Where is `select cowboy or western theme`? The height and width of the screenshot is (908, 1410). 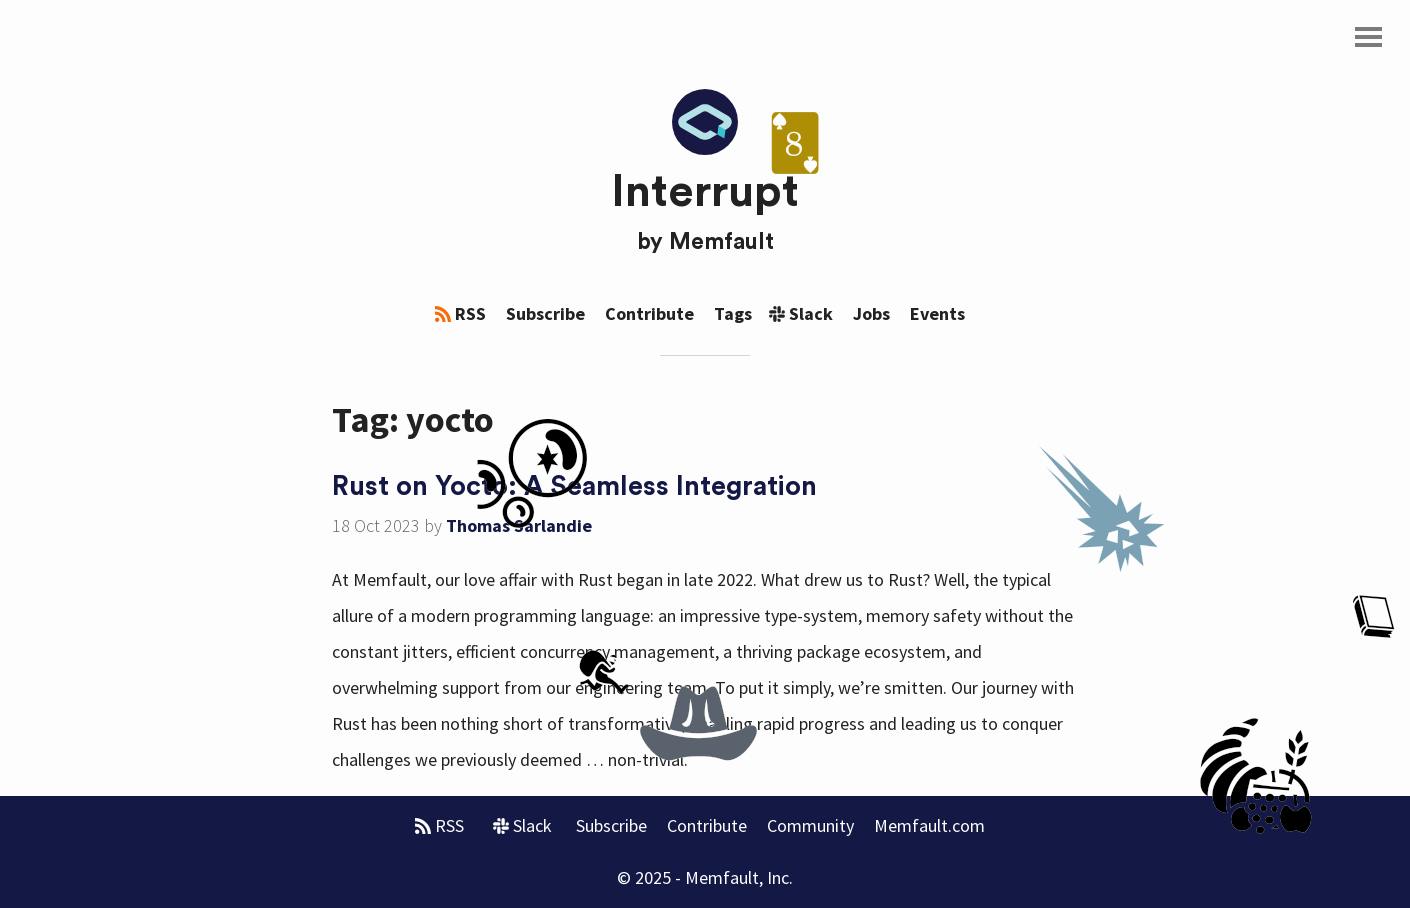 select cowboy or western theme is located at coordinates (698, 723).